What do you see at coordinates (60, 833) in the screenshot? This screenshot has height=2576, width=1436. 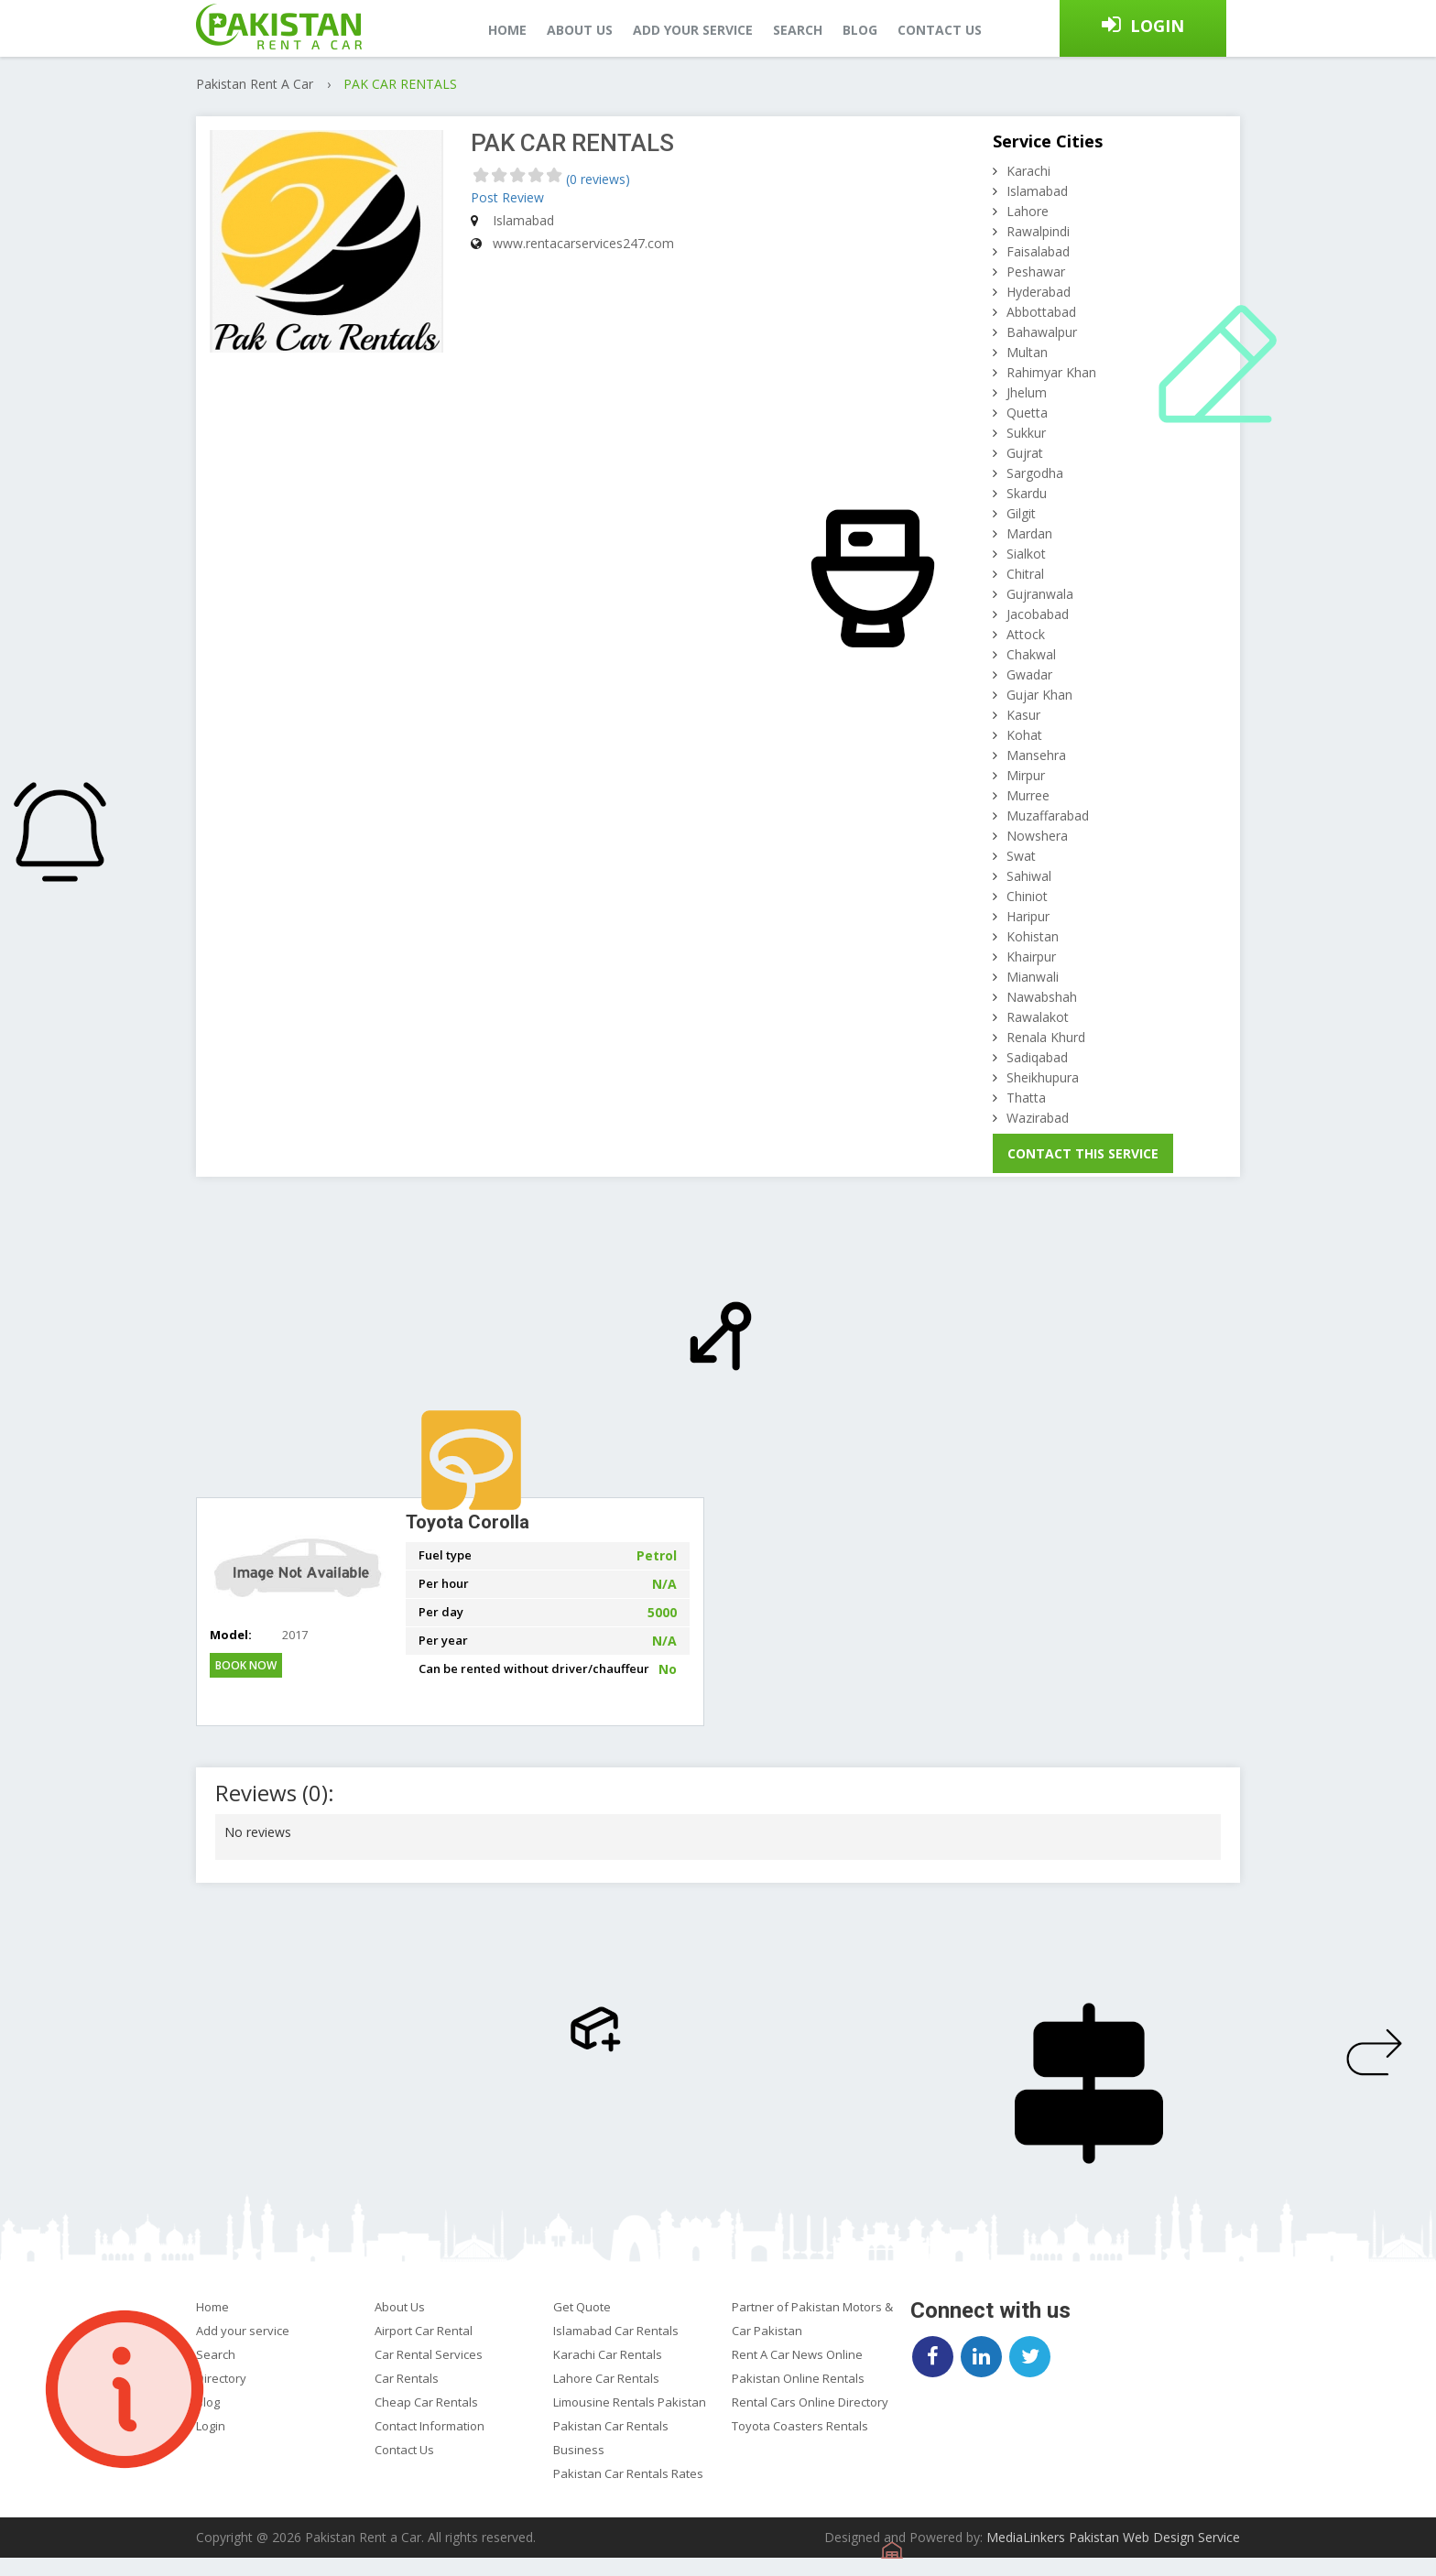 I see `new notification alert` at bounding box center [60, 833].